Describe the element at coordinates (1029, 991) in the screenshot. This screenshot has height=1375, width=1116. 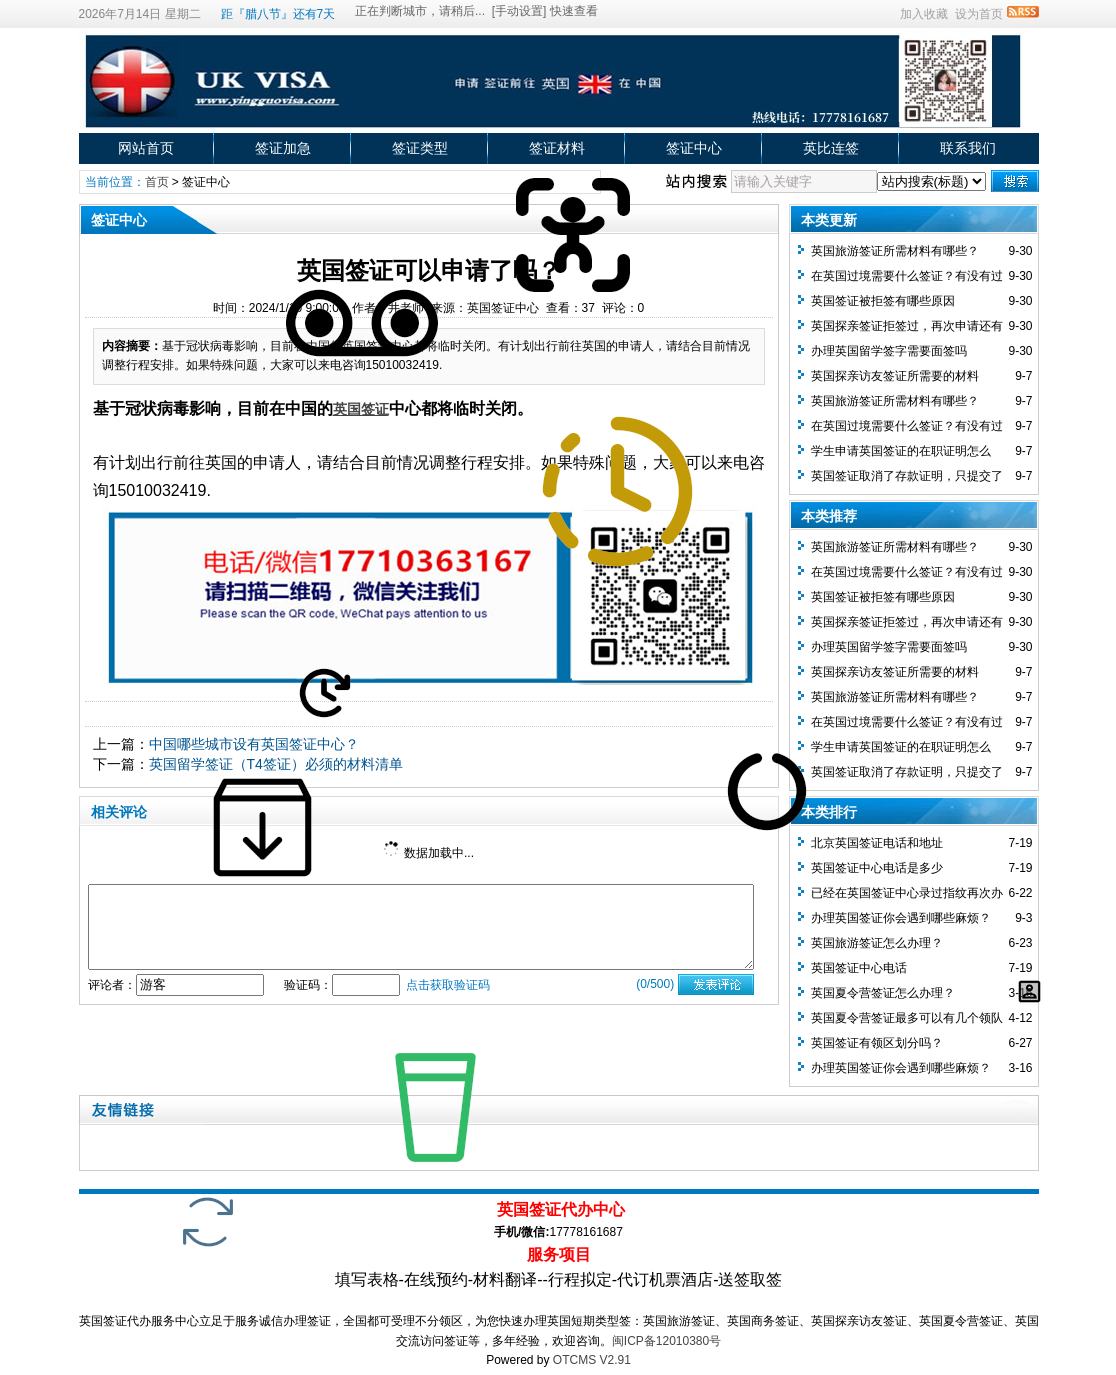
I see `access your account or profile settings` at that location.